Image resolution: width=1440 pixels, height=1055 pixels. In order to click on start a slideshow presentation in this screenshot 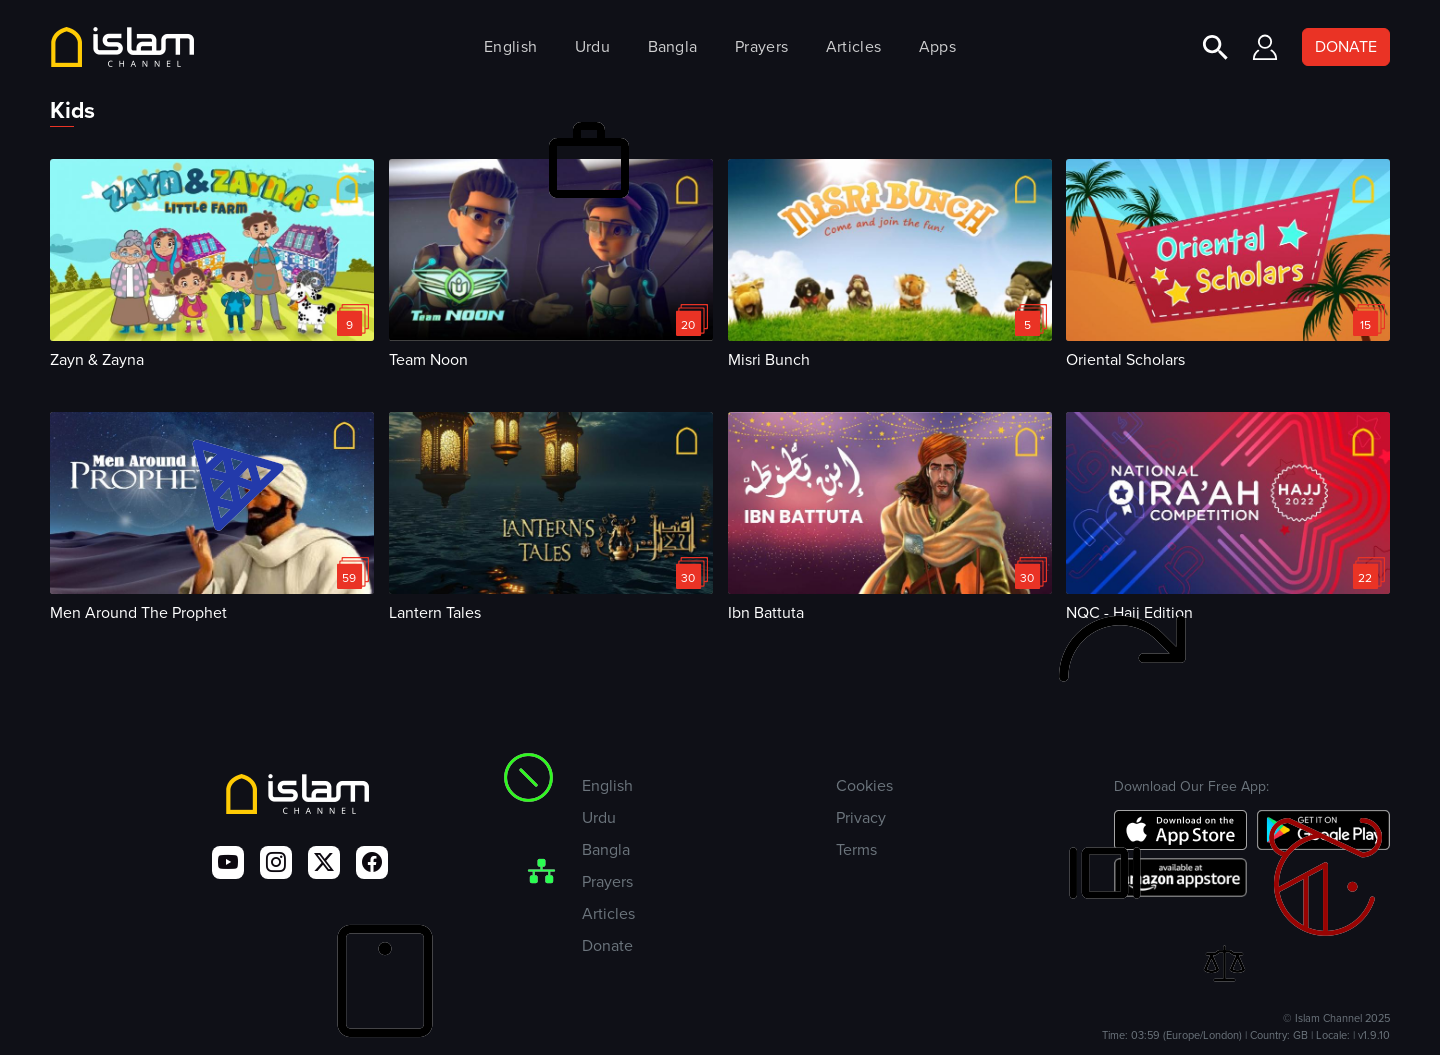, I will do `click(1105, 873)`.